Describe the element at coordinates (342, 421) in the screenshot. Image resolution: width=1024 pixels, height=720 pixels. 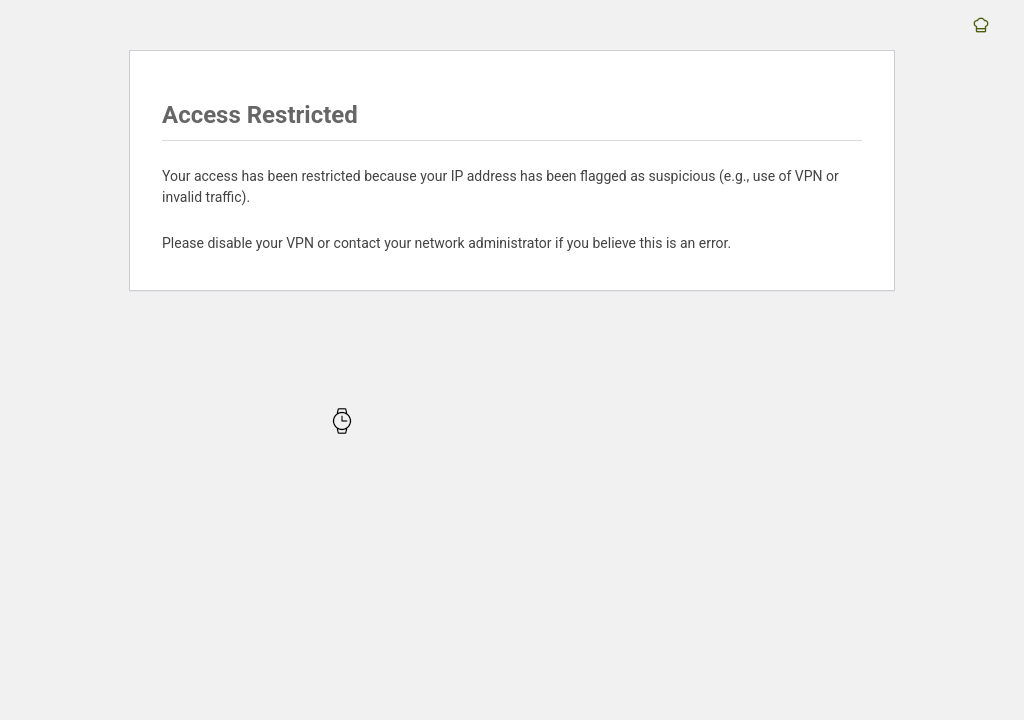
I see `view time or clock settings` at that location.